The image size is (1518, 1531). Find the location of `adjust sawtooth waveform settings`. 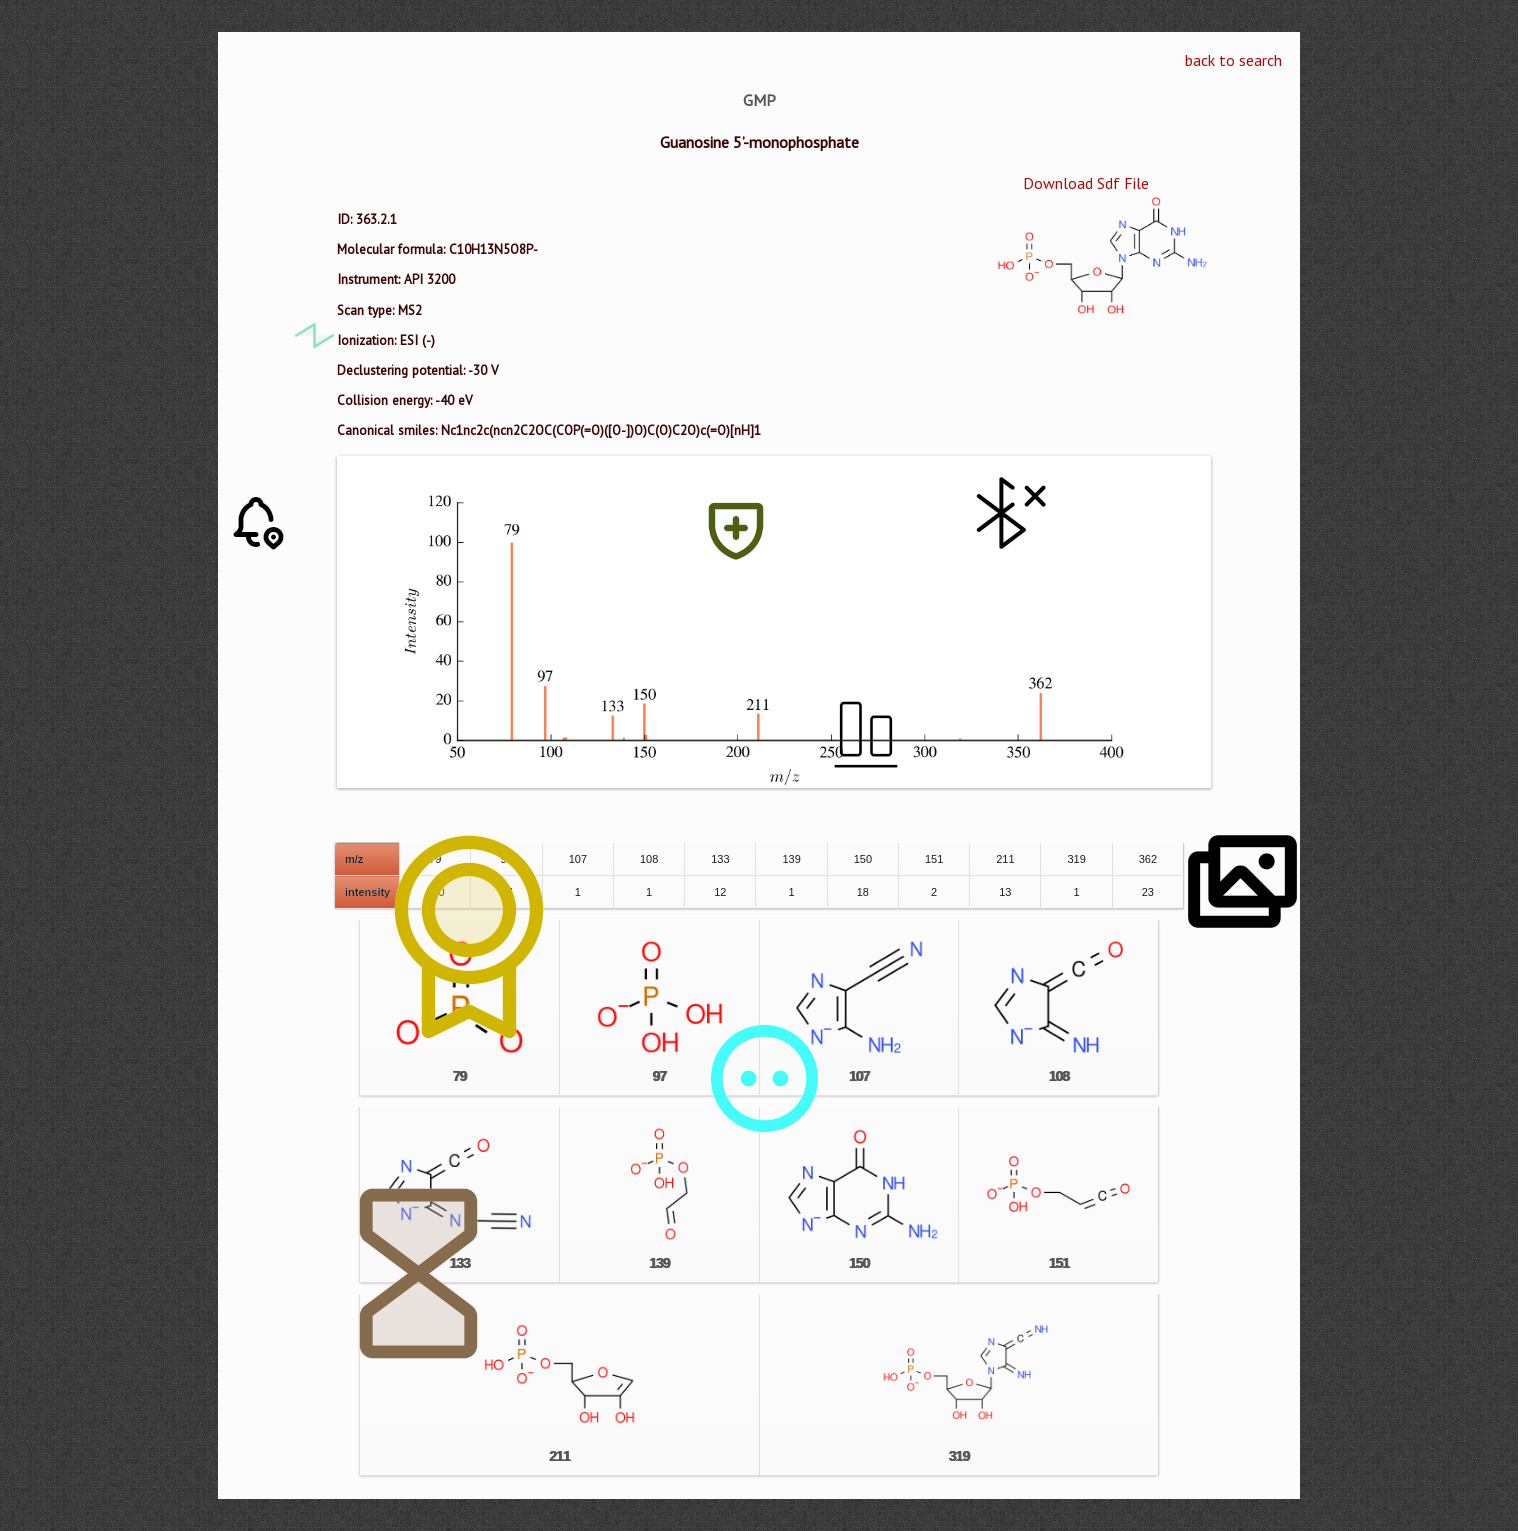

adjust sawtooth waveform settings is located at coordinates (314, 335).